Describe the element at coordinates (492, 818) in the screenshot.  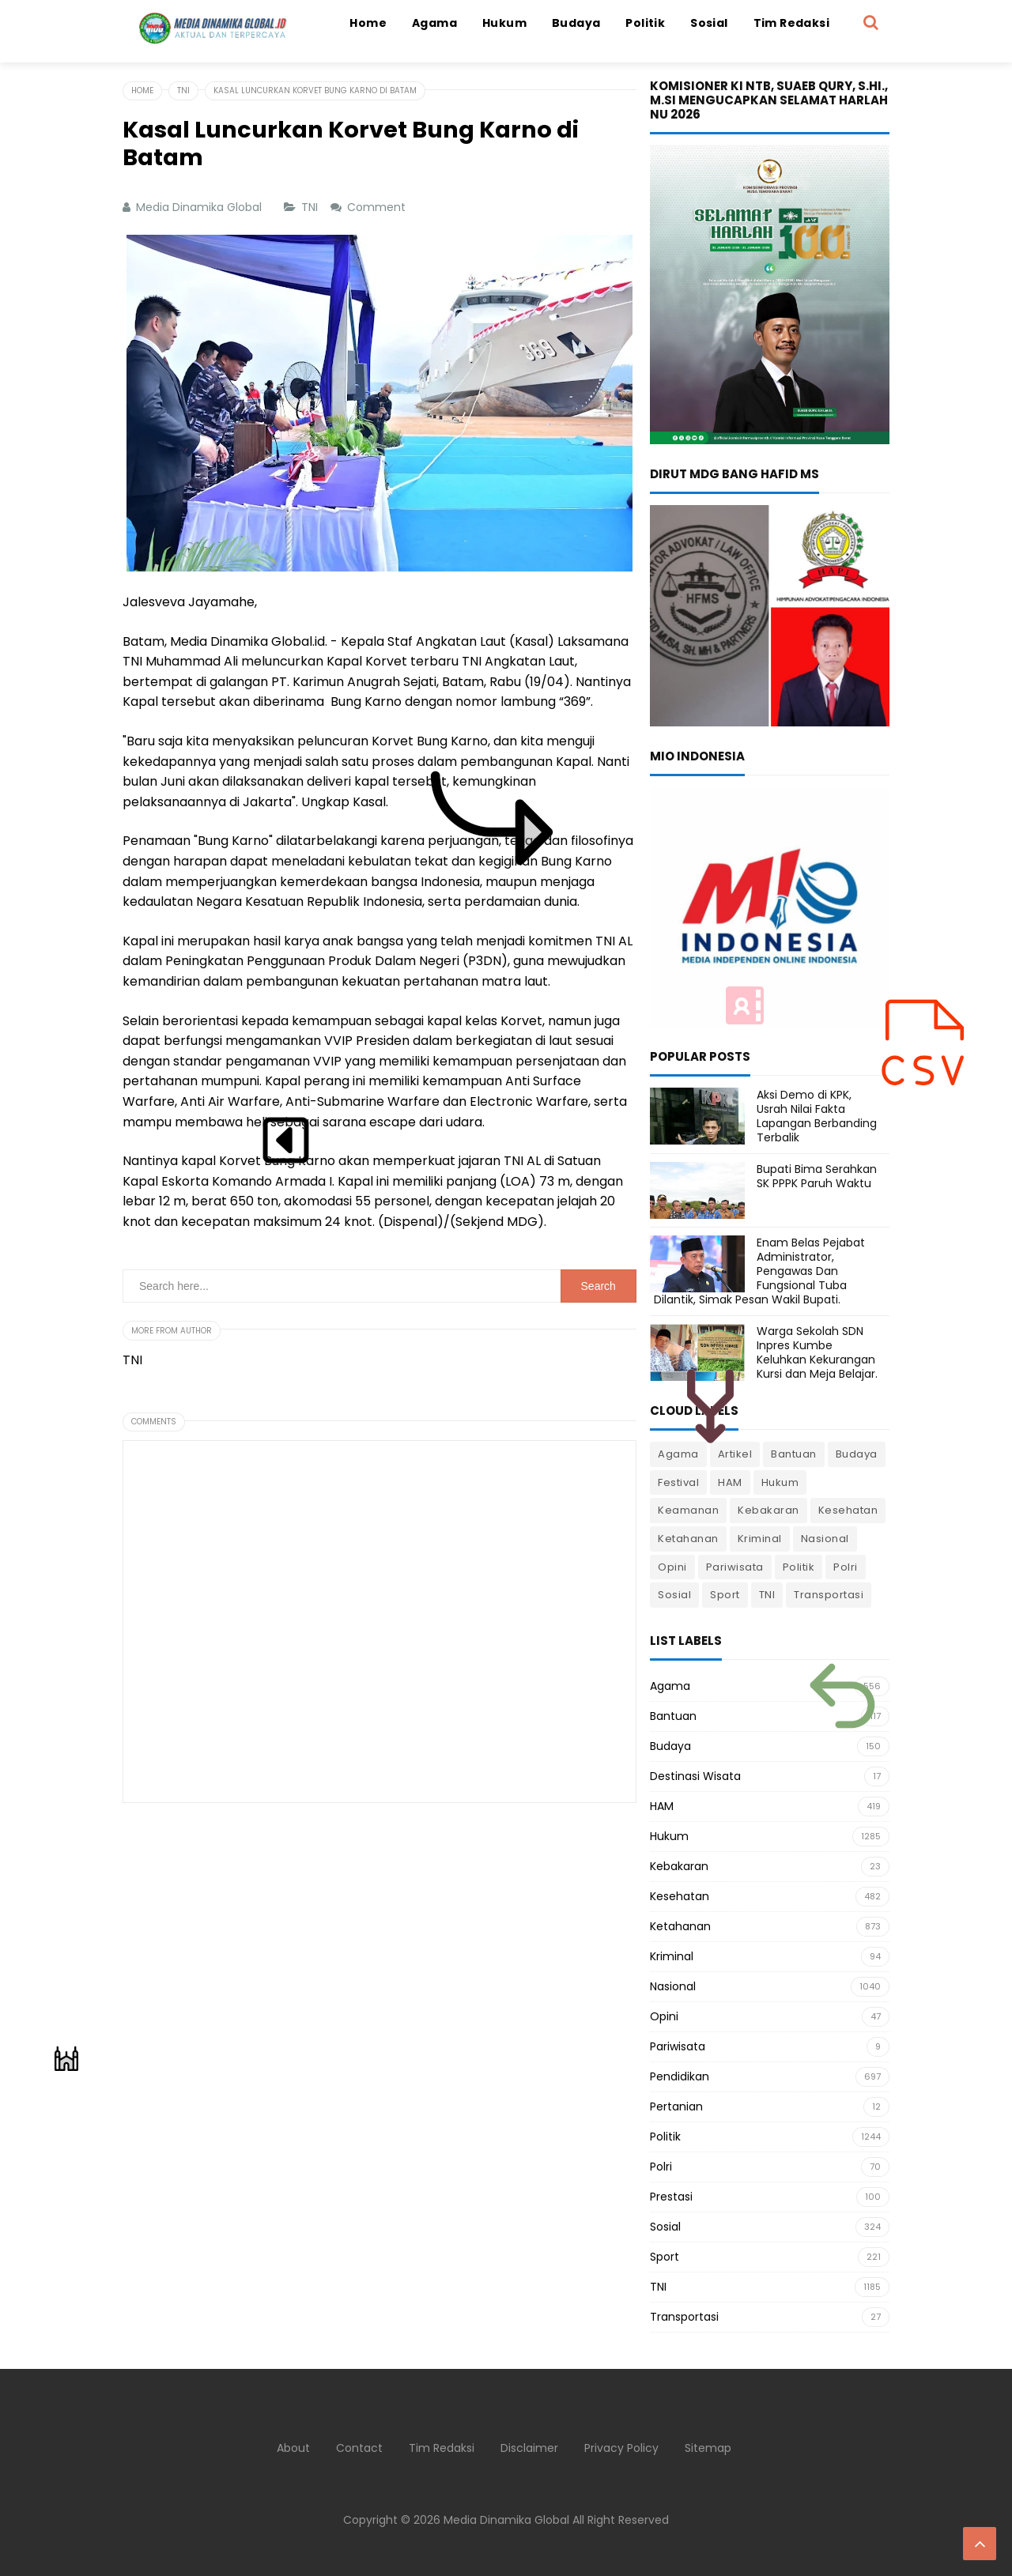
I see `reply to a message or comment` at that location.